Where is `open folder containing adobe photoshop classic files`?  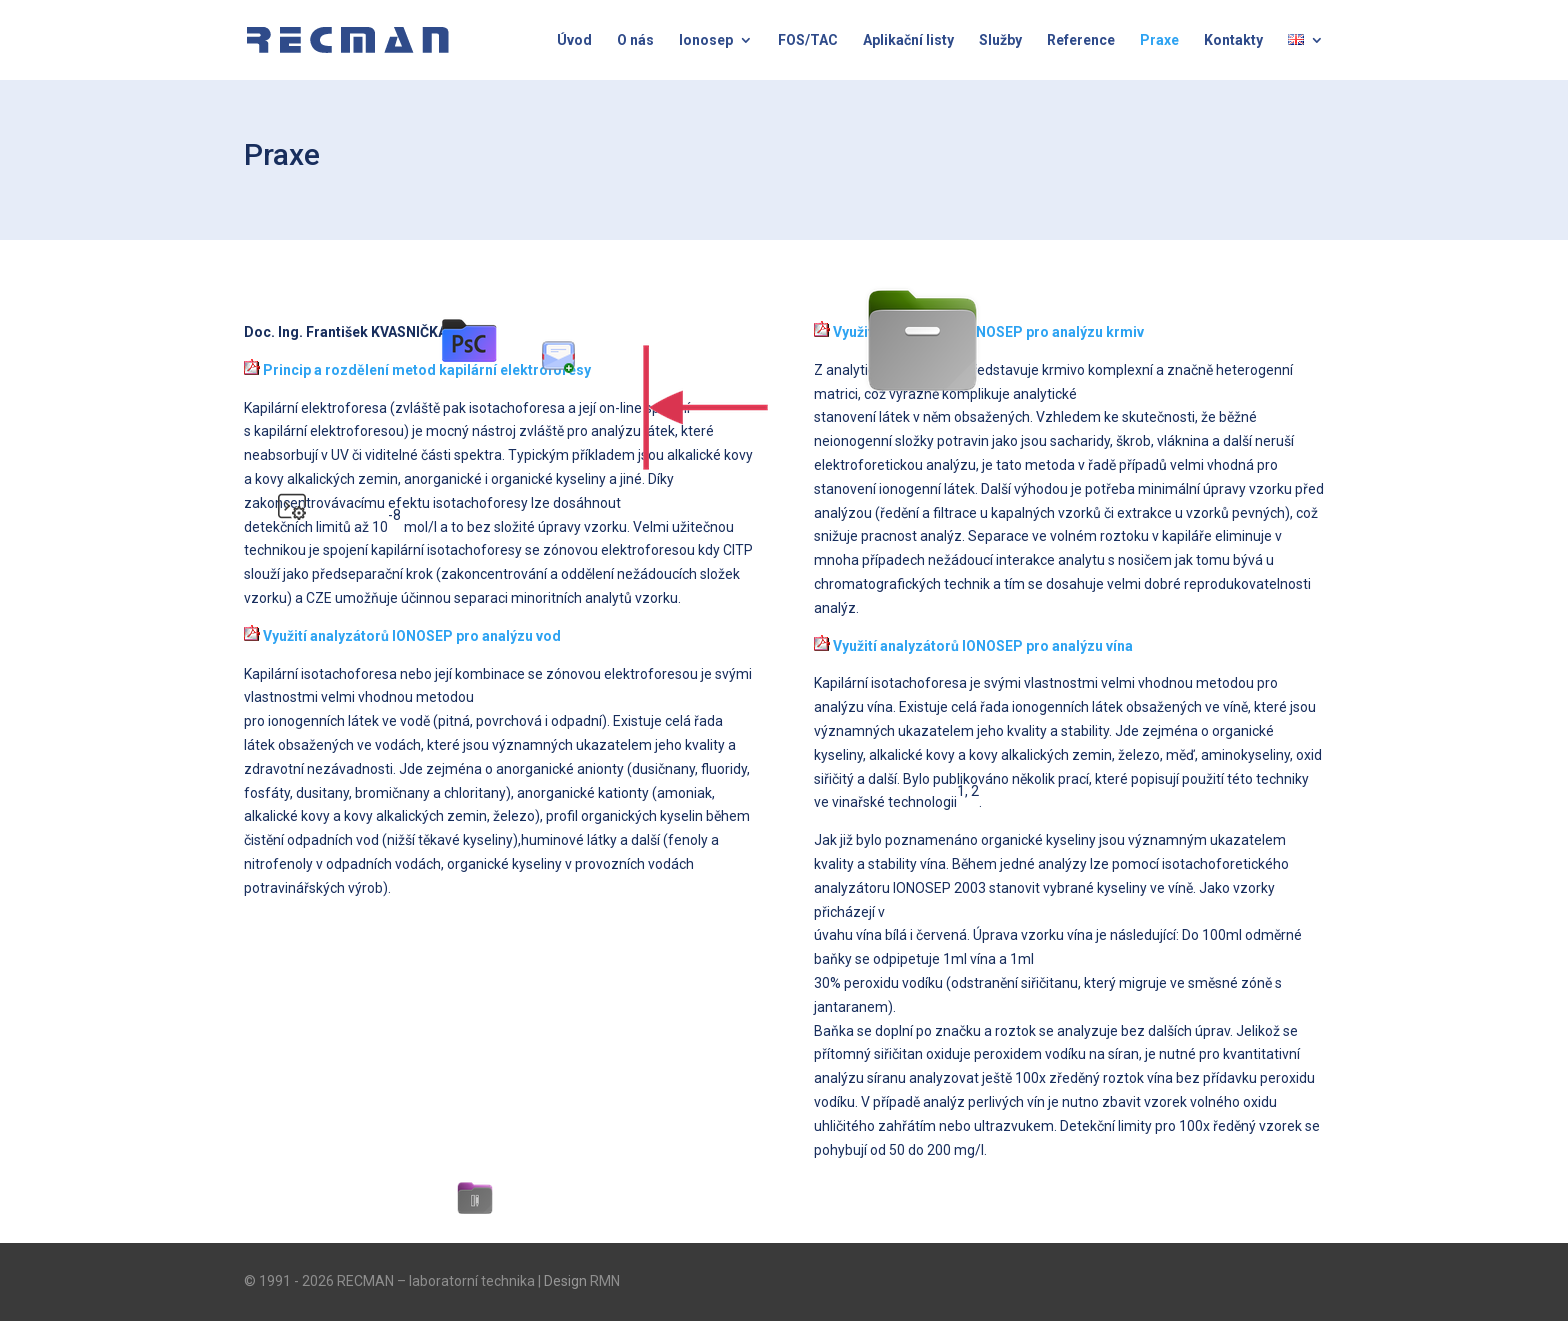 open folder containing adobe photoshop classic files is located at coordinates (469, 342).